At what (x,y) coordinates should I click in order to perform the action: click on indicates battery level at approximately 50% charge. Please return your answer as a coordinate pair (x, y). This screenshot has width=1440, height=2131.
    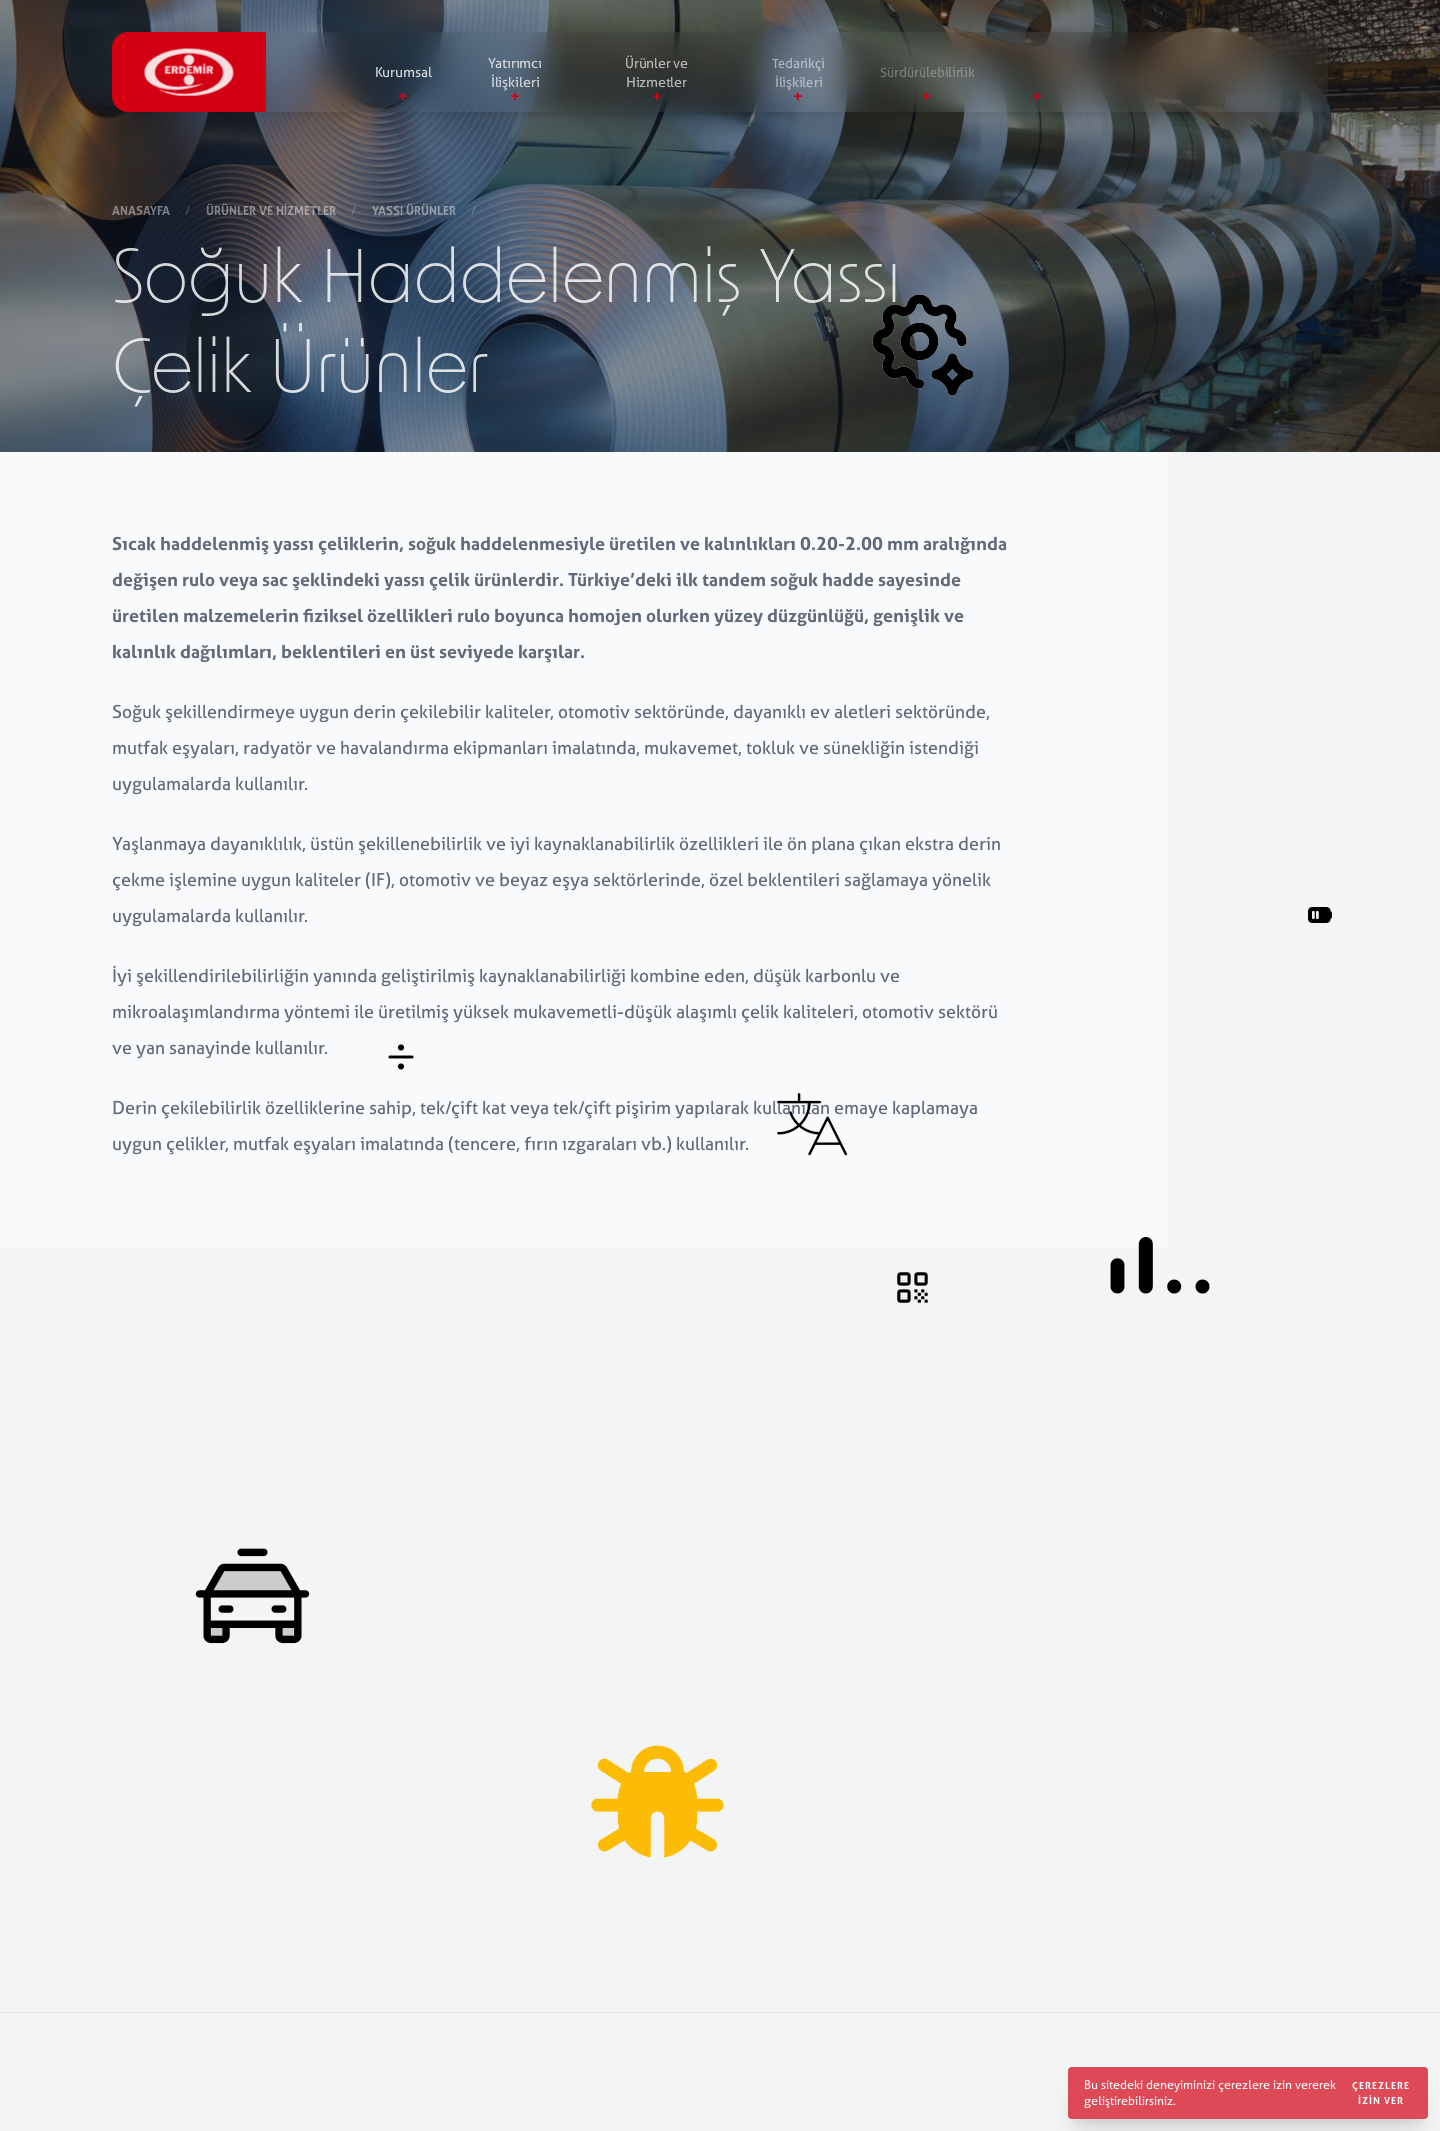
    Looking at the image, I should click on (1320, 915).